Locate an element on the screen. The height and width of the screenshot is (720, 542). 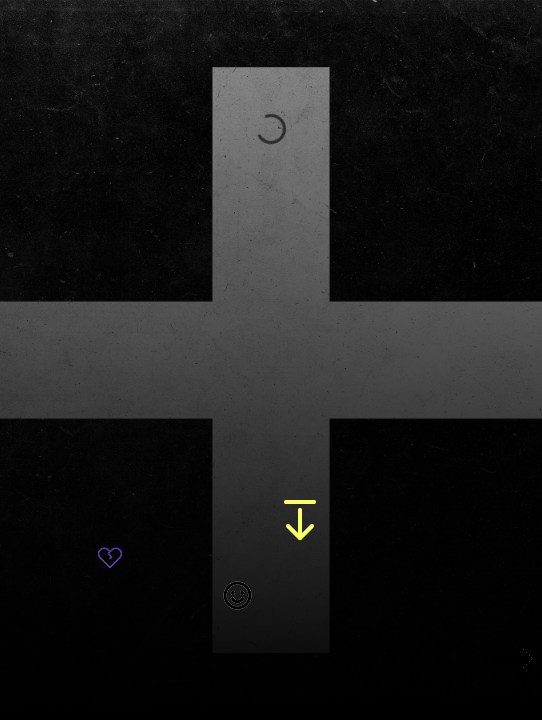
proceed to the next step is located at coordinates (512, 658).